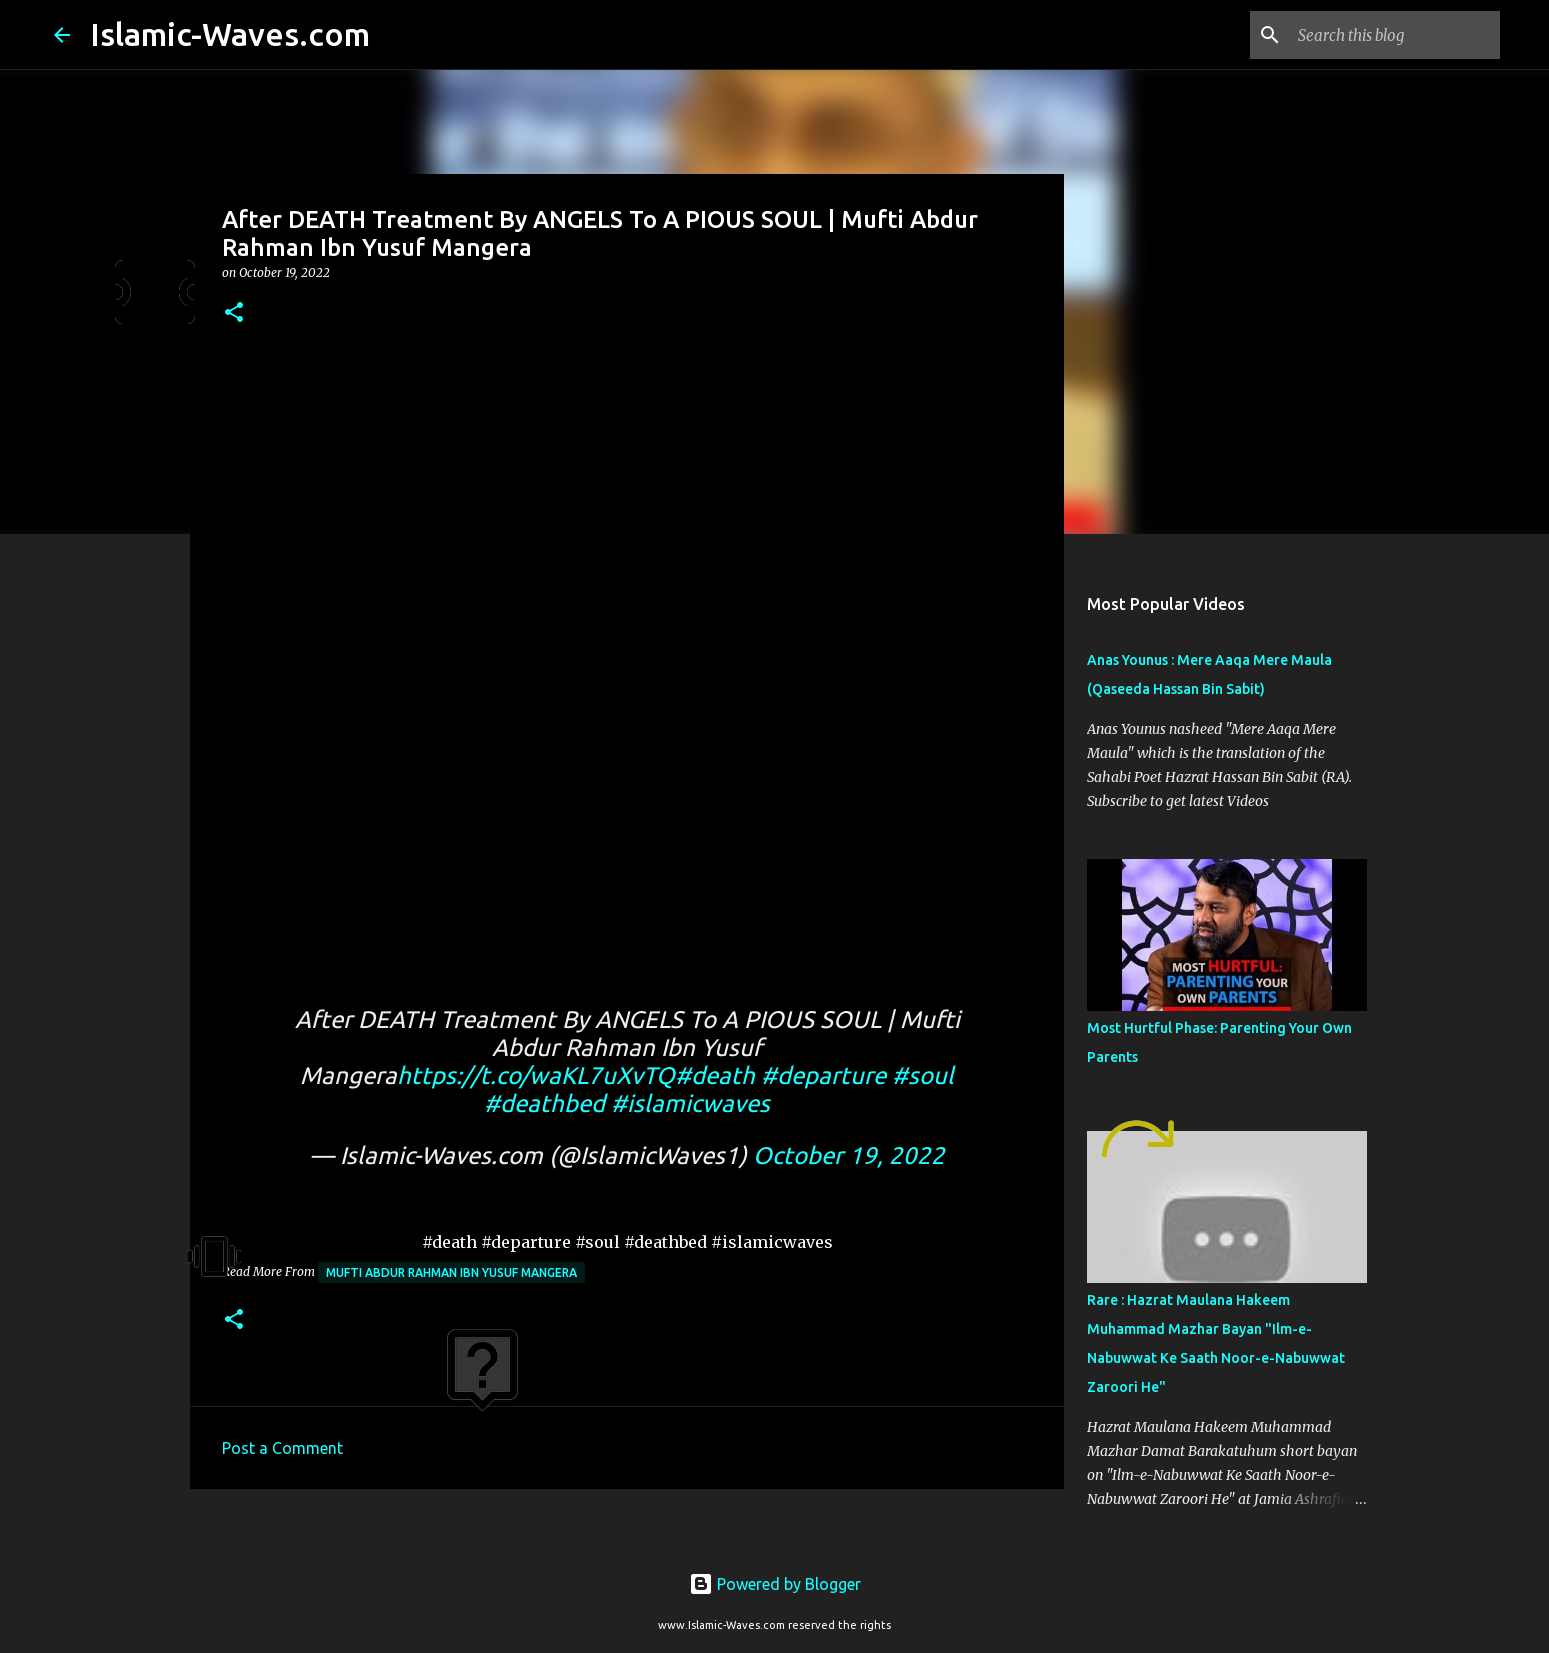 The image size is (1549, 1653). What do you see at coordinates (214, 1256) in the screenshot?
I see `enable vibration mode for notifications` at bounding box center [214, 1256].